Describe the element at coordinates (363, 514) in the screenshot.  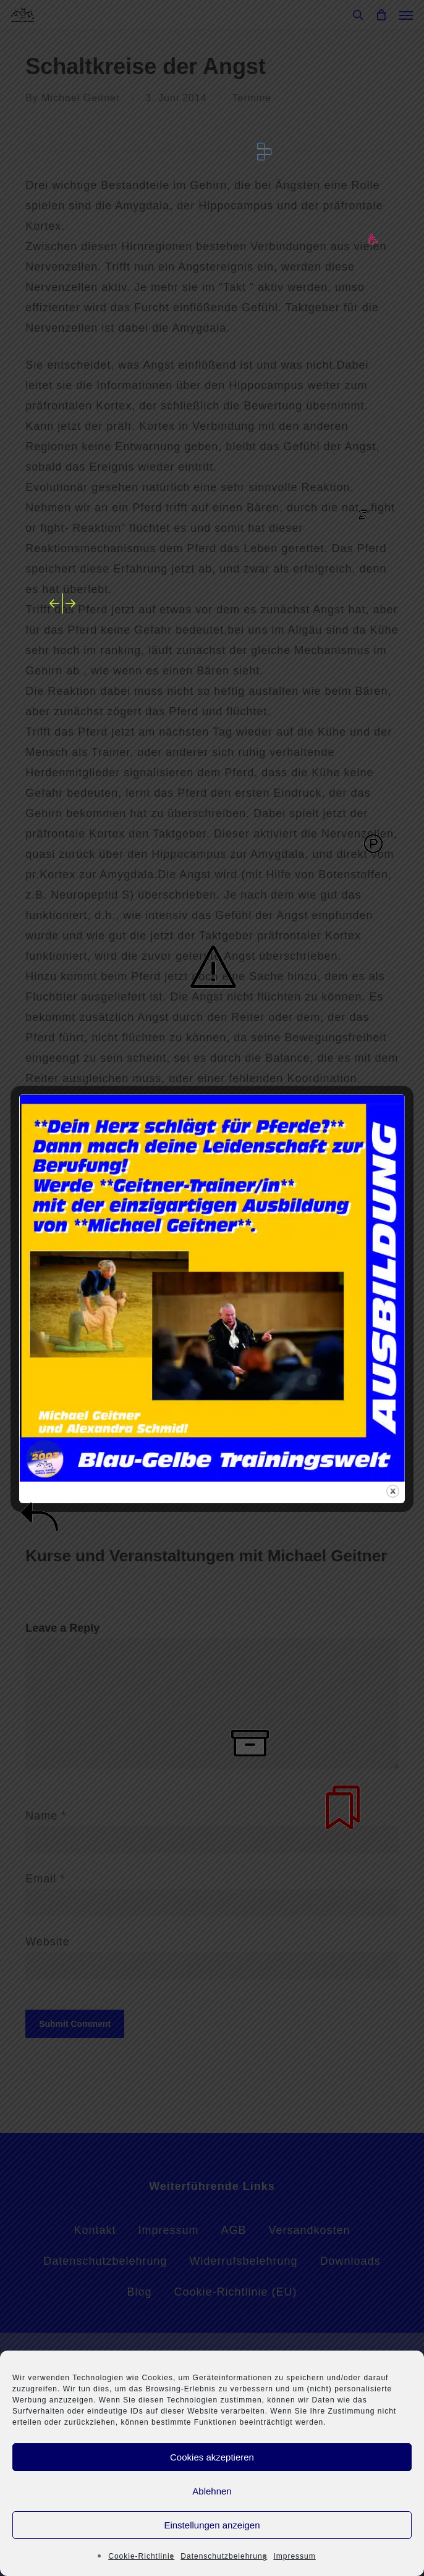
I see `access genetic or biological information` at that location.